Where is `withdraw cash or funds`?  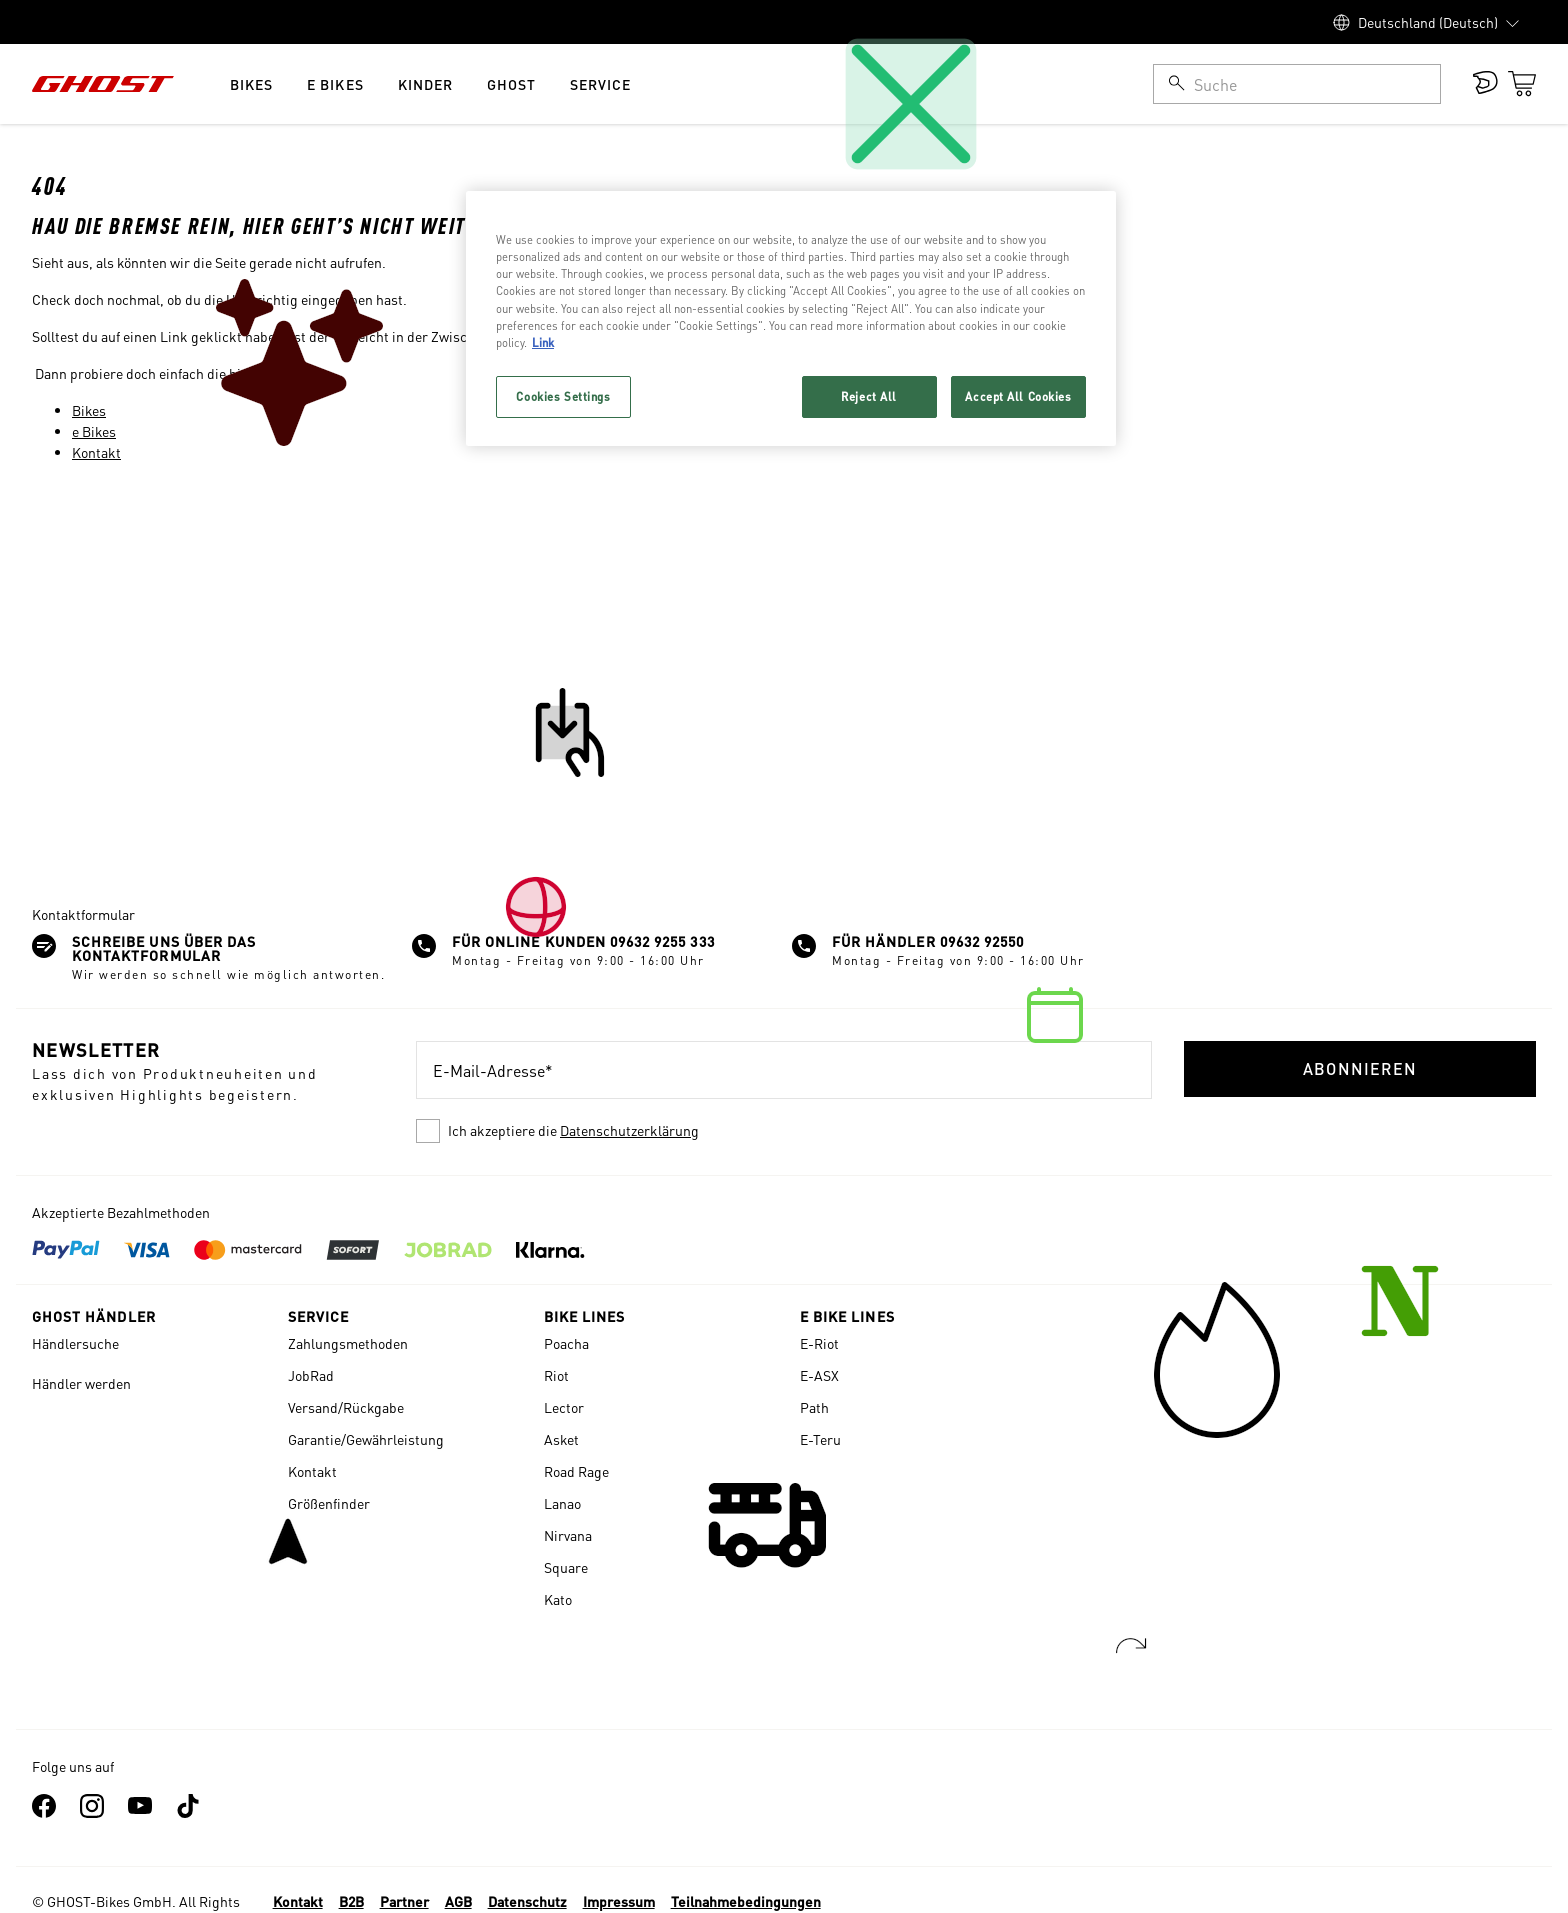 withdraw cash or funds is located at coordinates (565, 732).